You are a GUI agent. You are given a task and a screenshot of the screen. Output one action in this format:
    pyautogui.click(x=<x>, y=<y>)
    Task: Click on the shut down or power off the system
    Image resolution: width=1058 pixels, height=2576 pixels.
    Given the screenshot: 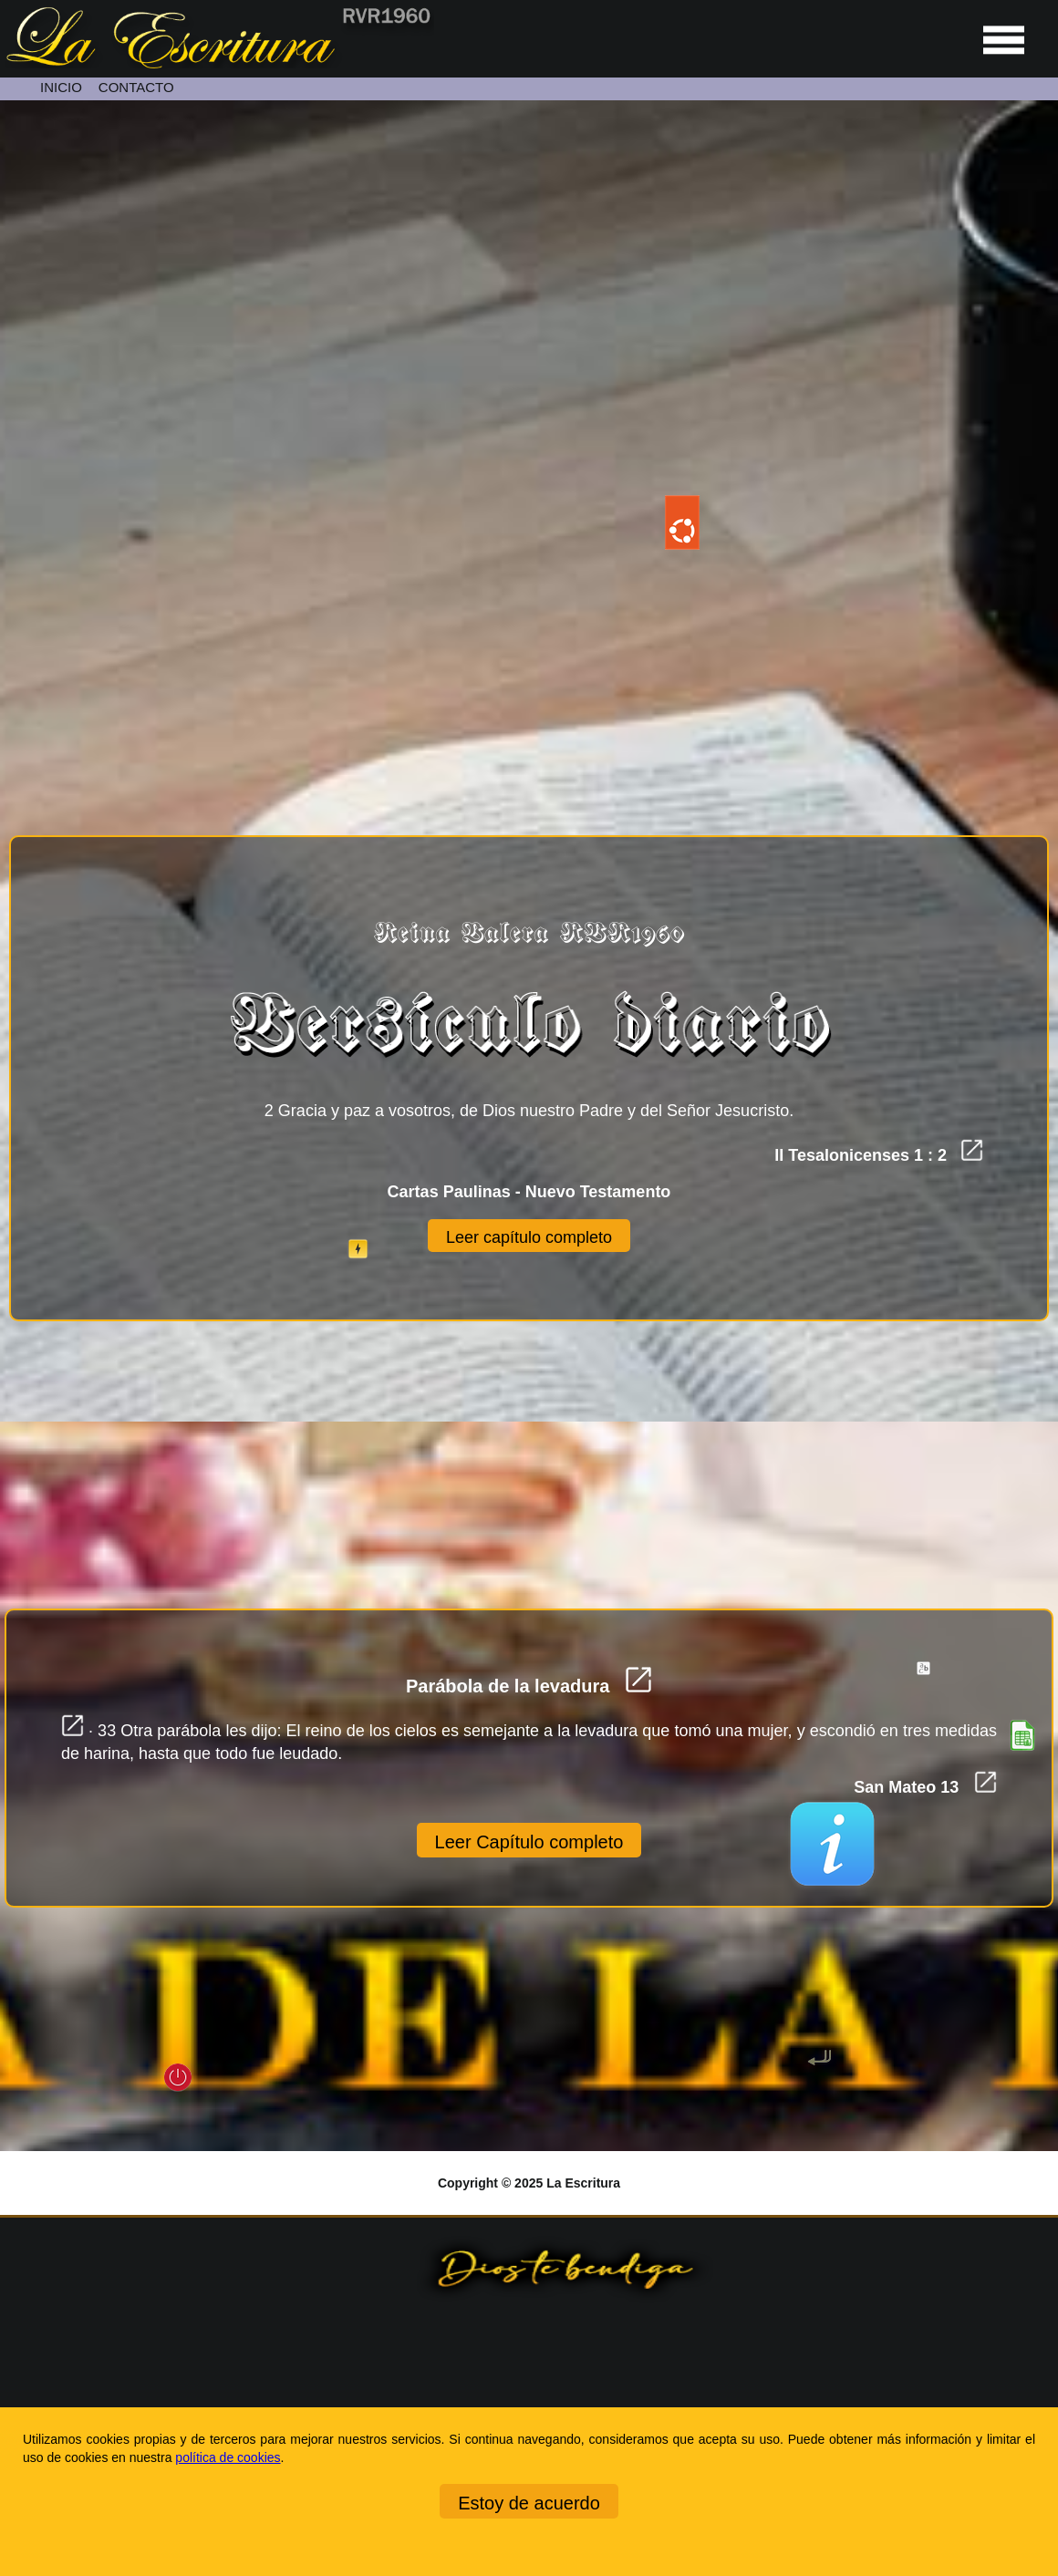 What is the action you would take?
    pyautogui.click(x=178, y=2077)
    